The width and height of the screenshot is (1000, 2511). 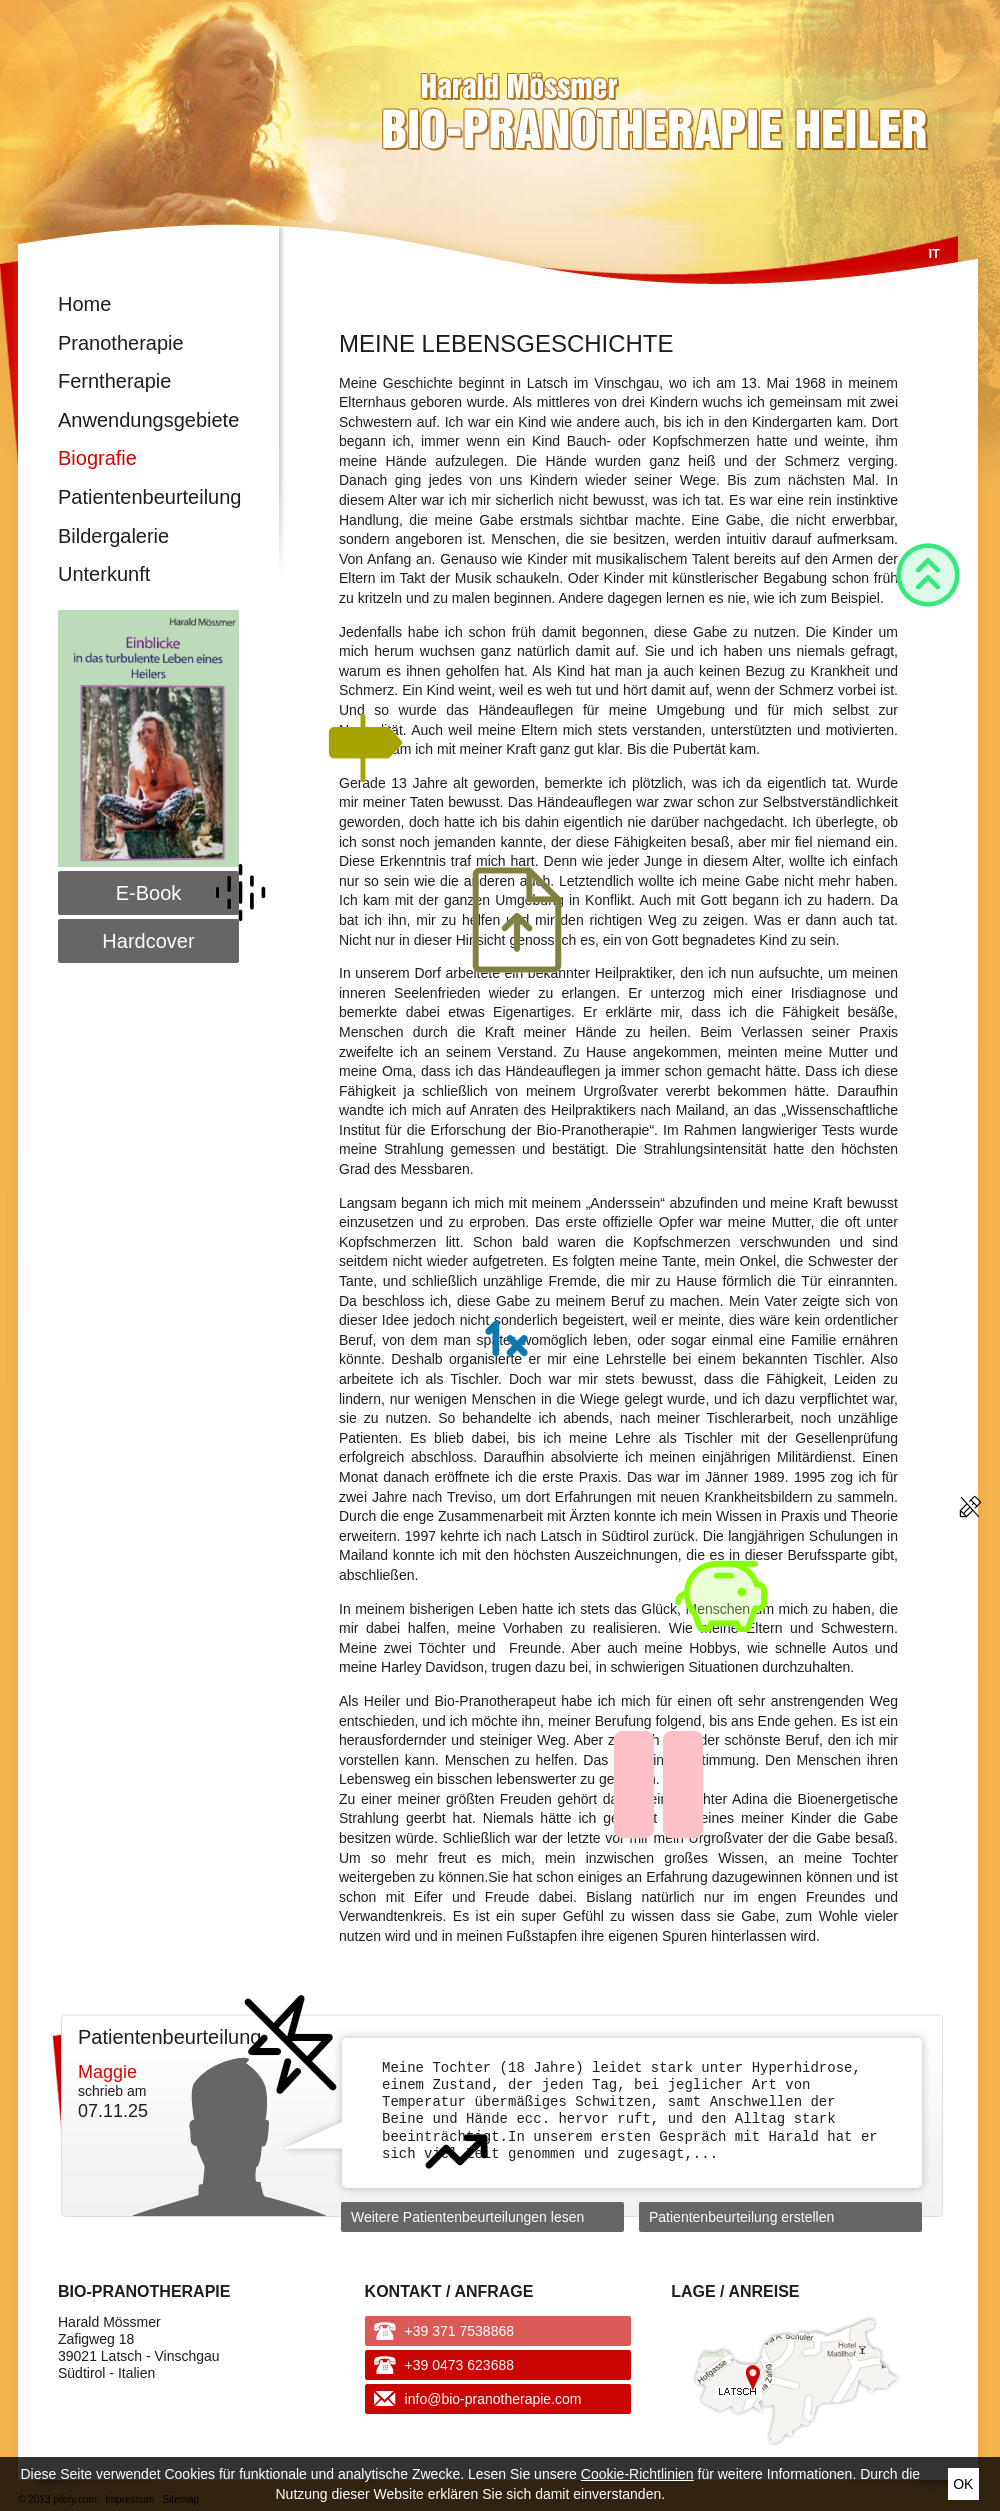 I want to click on navigate to directions or wayfinding, so click(x=363, y=748).